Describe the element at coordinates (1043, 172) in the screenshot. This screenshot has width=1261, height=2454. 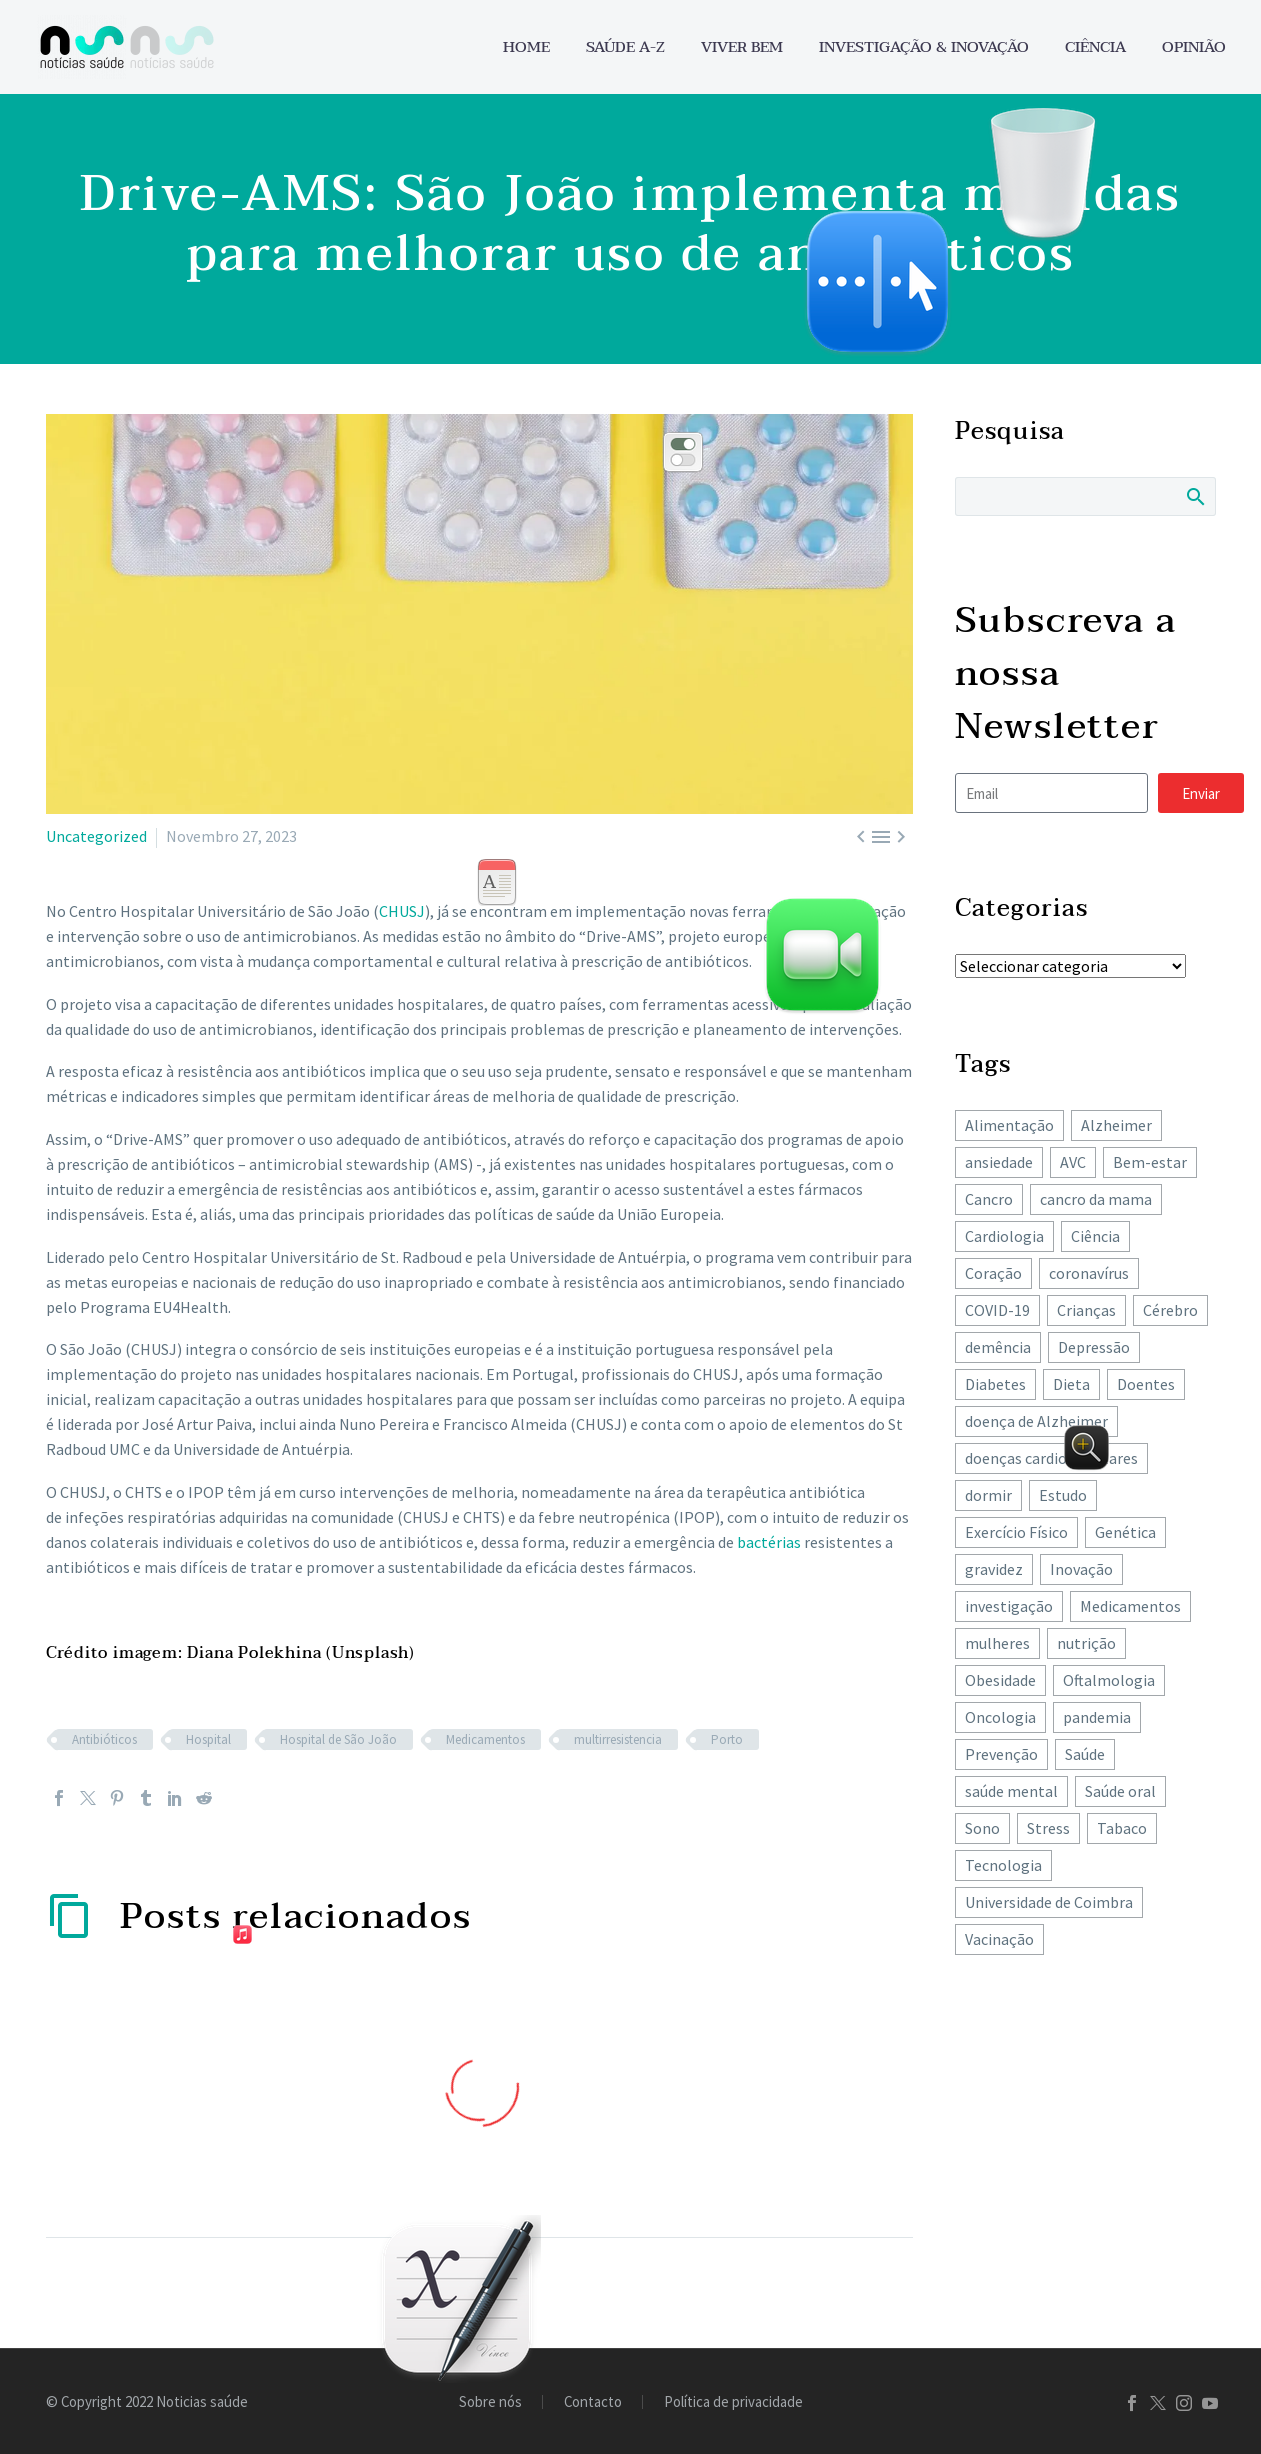
I see `open the trash to view deleted items` at that location.